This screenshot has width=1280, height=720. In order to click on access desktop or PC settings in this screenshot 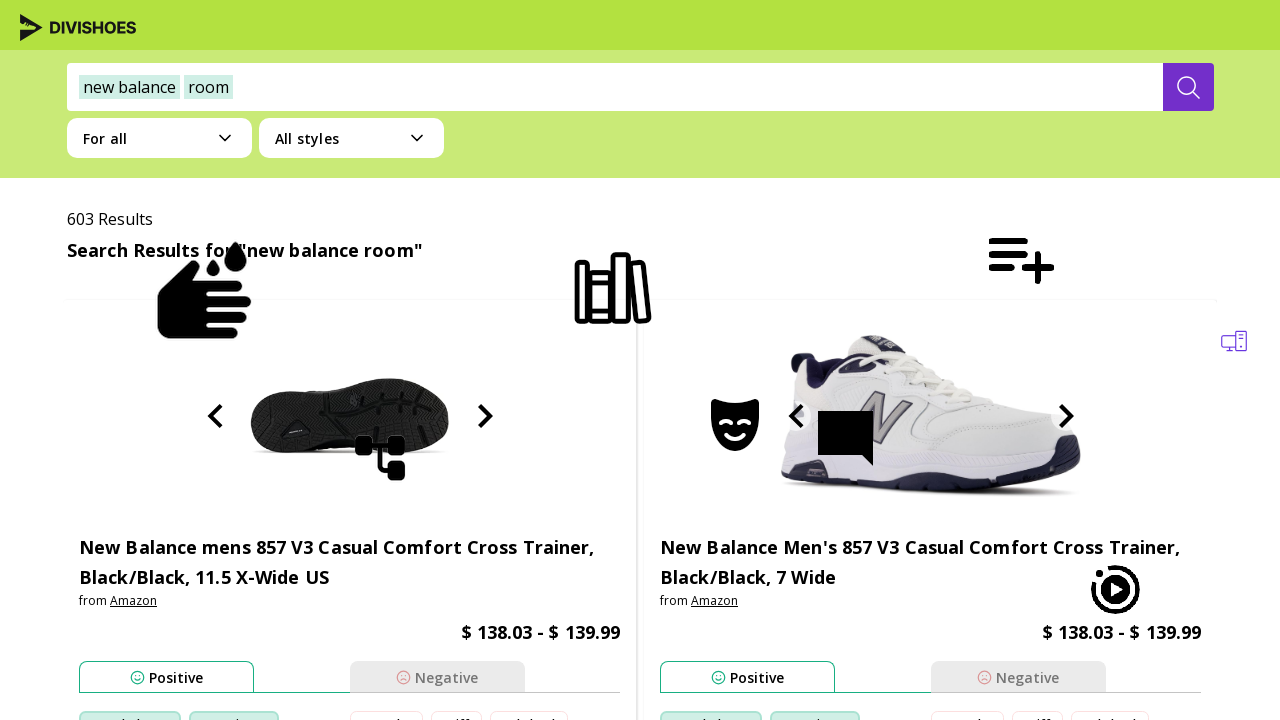, I will do `click(1234, 341)`.